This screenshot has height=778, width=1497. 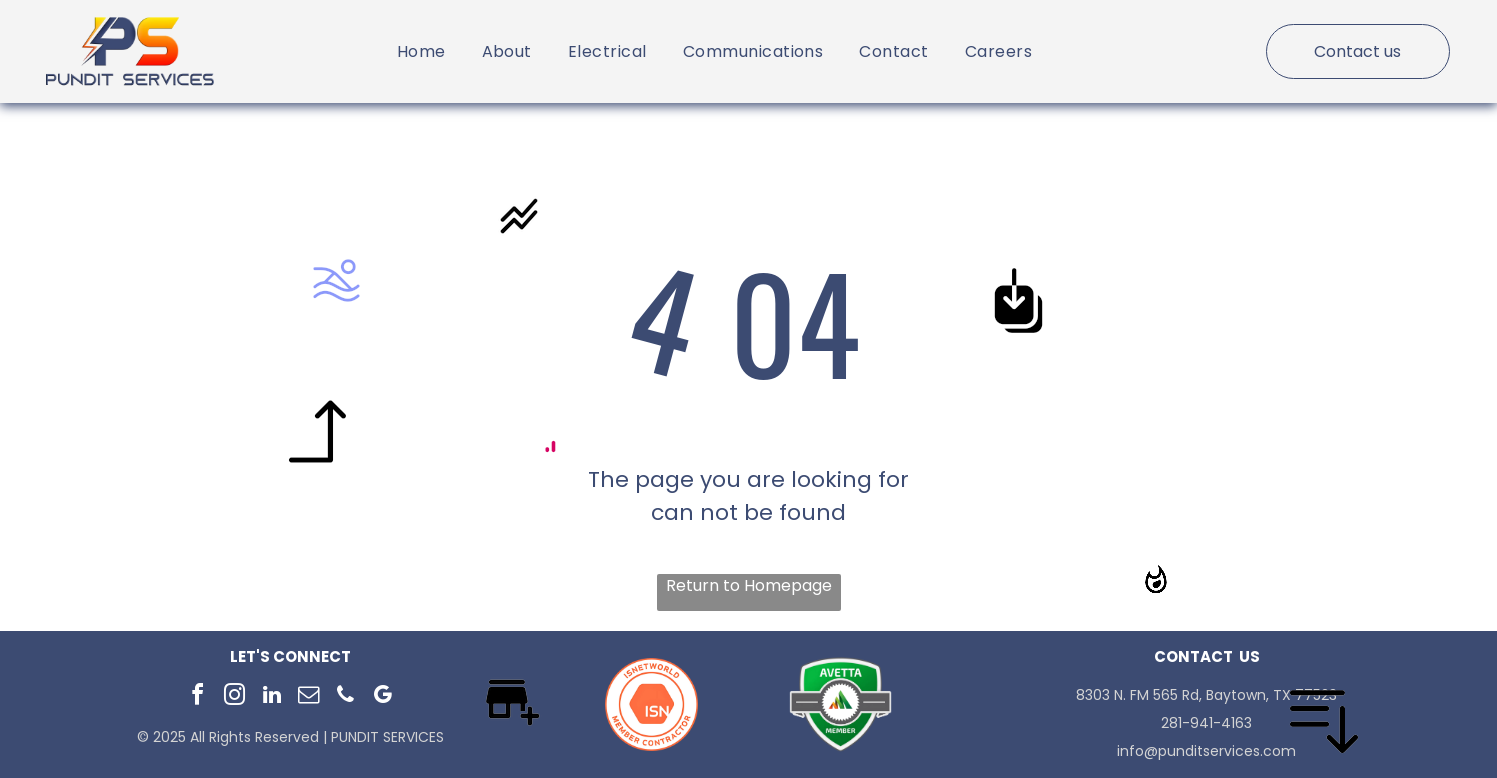 What do you see at coordinates (1324, 719) in the screenshot?
I see `sort list in descending order` at bounding box center [1324, 719].